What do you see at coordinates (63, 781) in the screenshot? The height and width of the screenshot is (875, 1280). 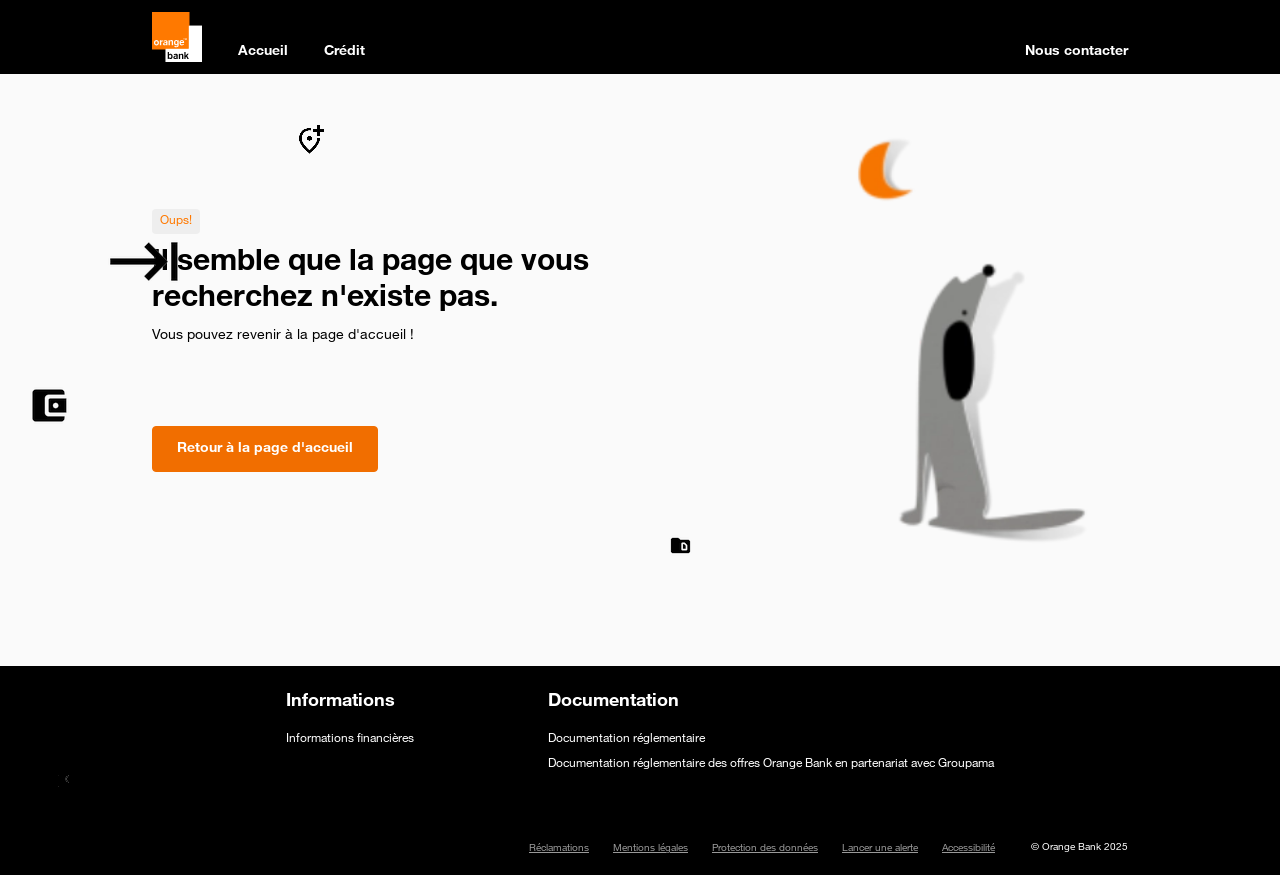 I see `flag an item for review or attention` at bounding box center [63, 781].